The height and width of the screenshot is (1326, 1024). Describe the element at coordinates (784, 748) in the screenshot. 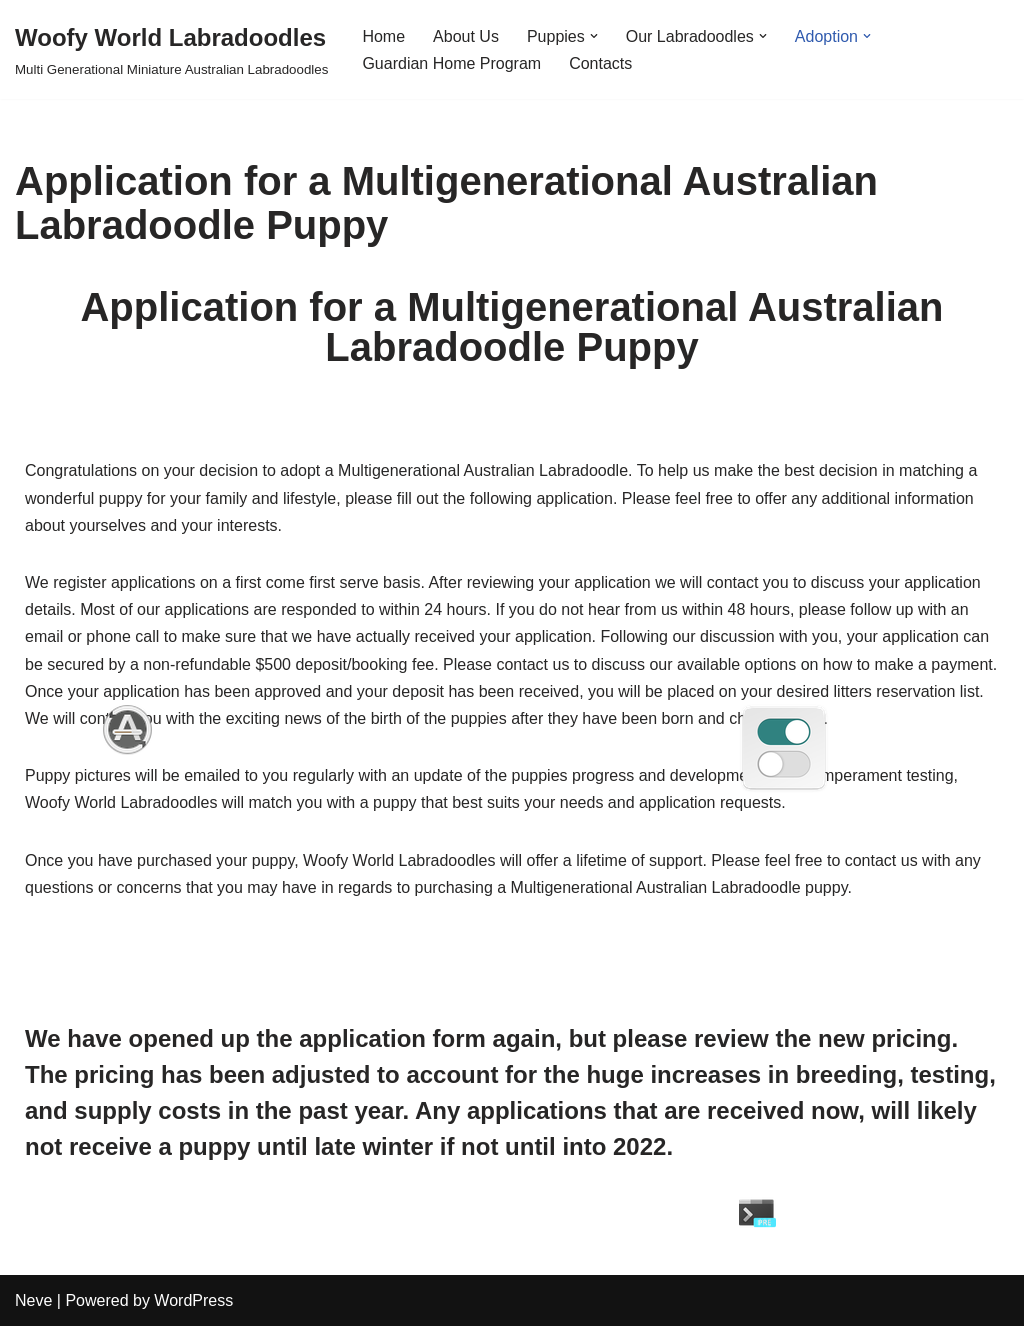

I see `open gnome tweaks to customize desktop settings` at that location.